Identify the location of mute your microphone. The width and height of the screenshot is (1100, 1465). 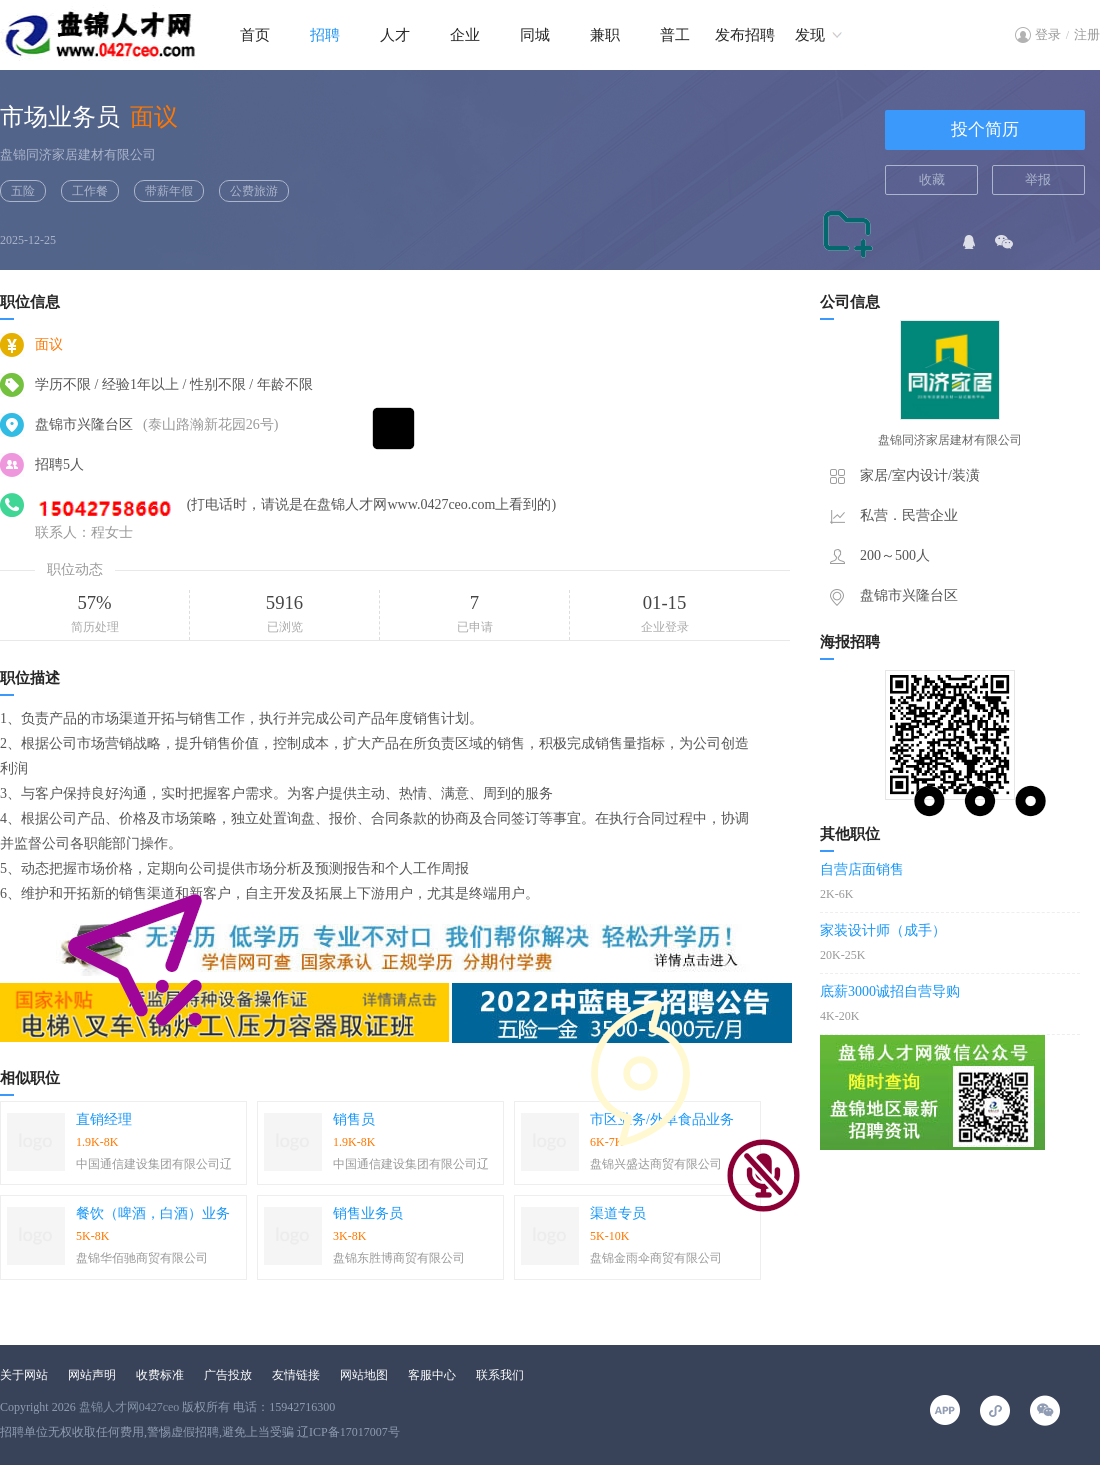
(763, 1175).